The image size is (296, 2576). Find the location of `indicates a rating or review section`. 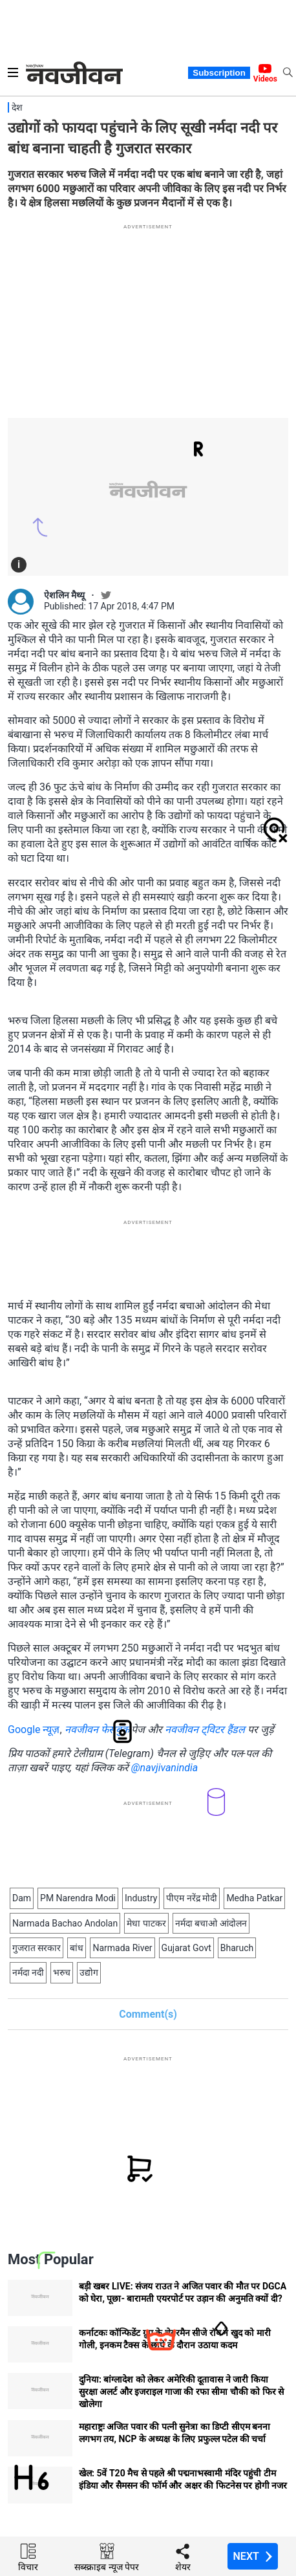

indicates a rating or review section is located at coordinates (198, 449).